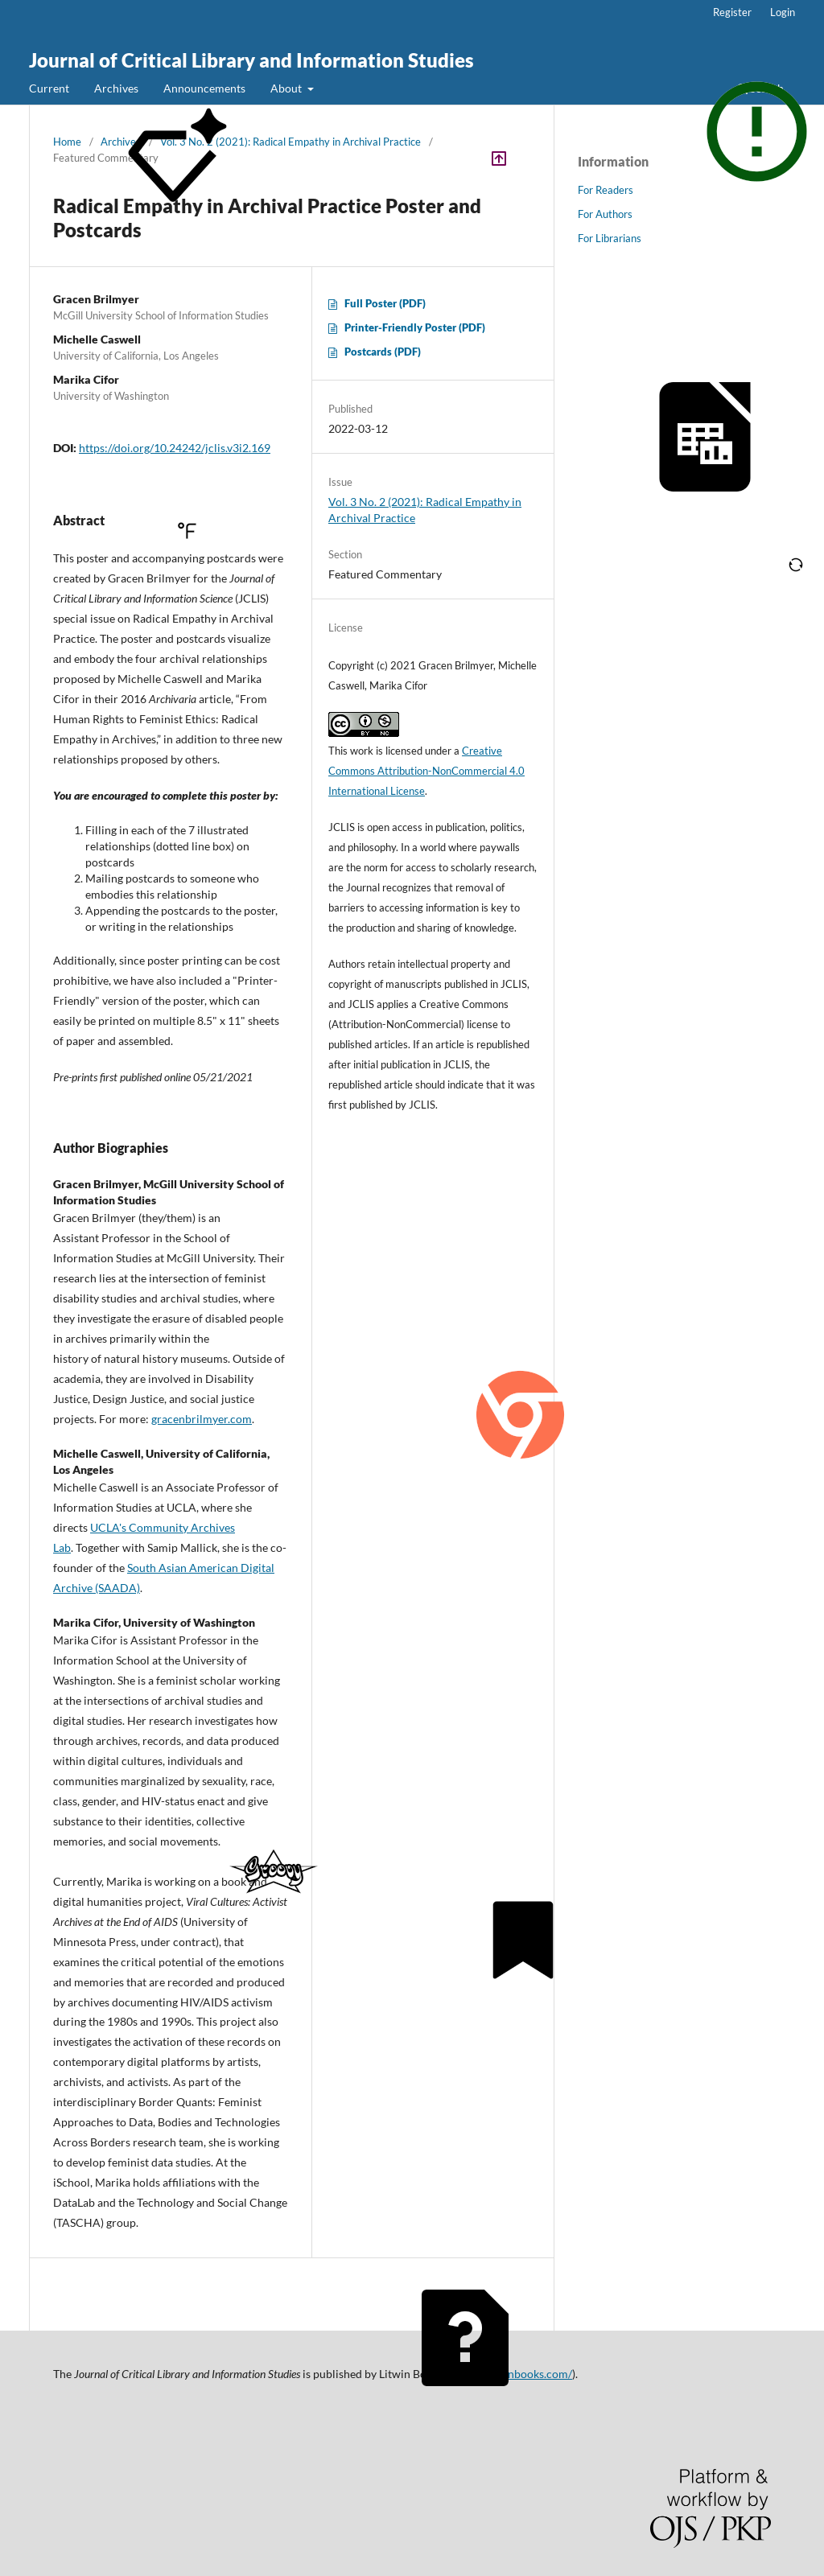  What do you see at coordinates (177, 157) in the screenshot?
I see `premium or luxury feature indicator` at bounding box center [177, 157].